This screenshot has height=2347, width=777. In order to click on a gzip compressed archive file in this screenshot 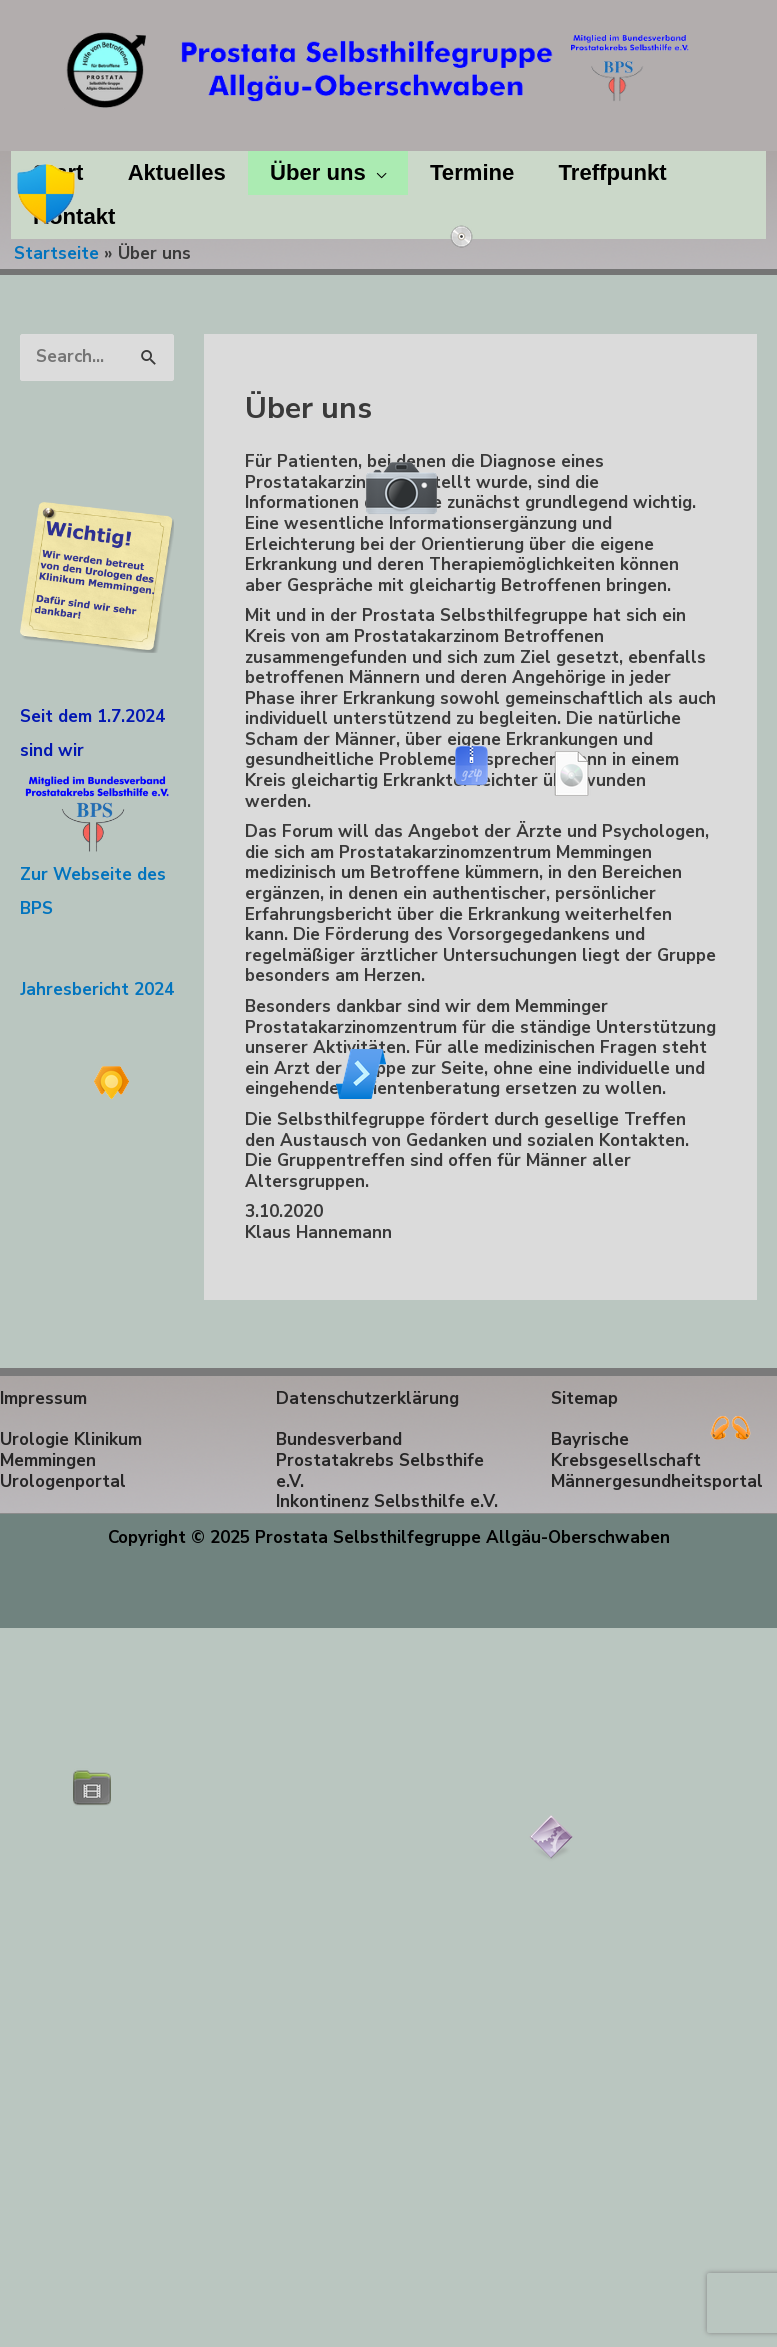, I will do `click(471, 765)`.